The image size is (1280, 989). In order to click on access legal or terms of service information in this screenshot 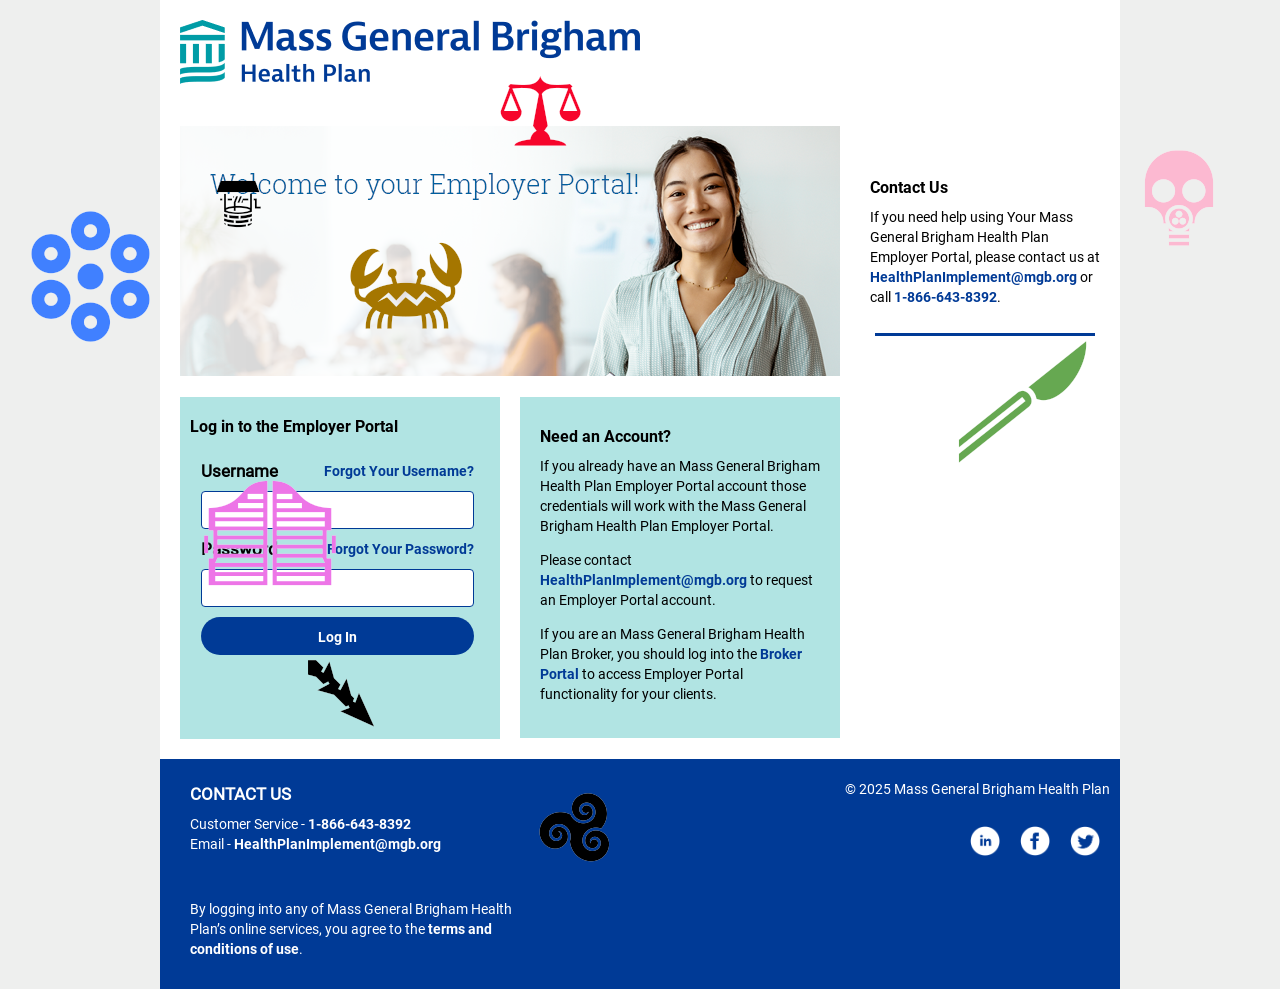, I will do `click(540, 109)`.